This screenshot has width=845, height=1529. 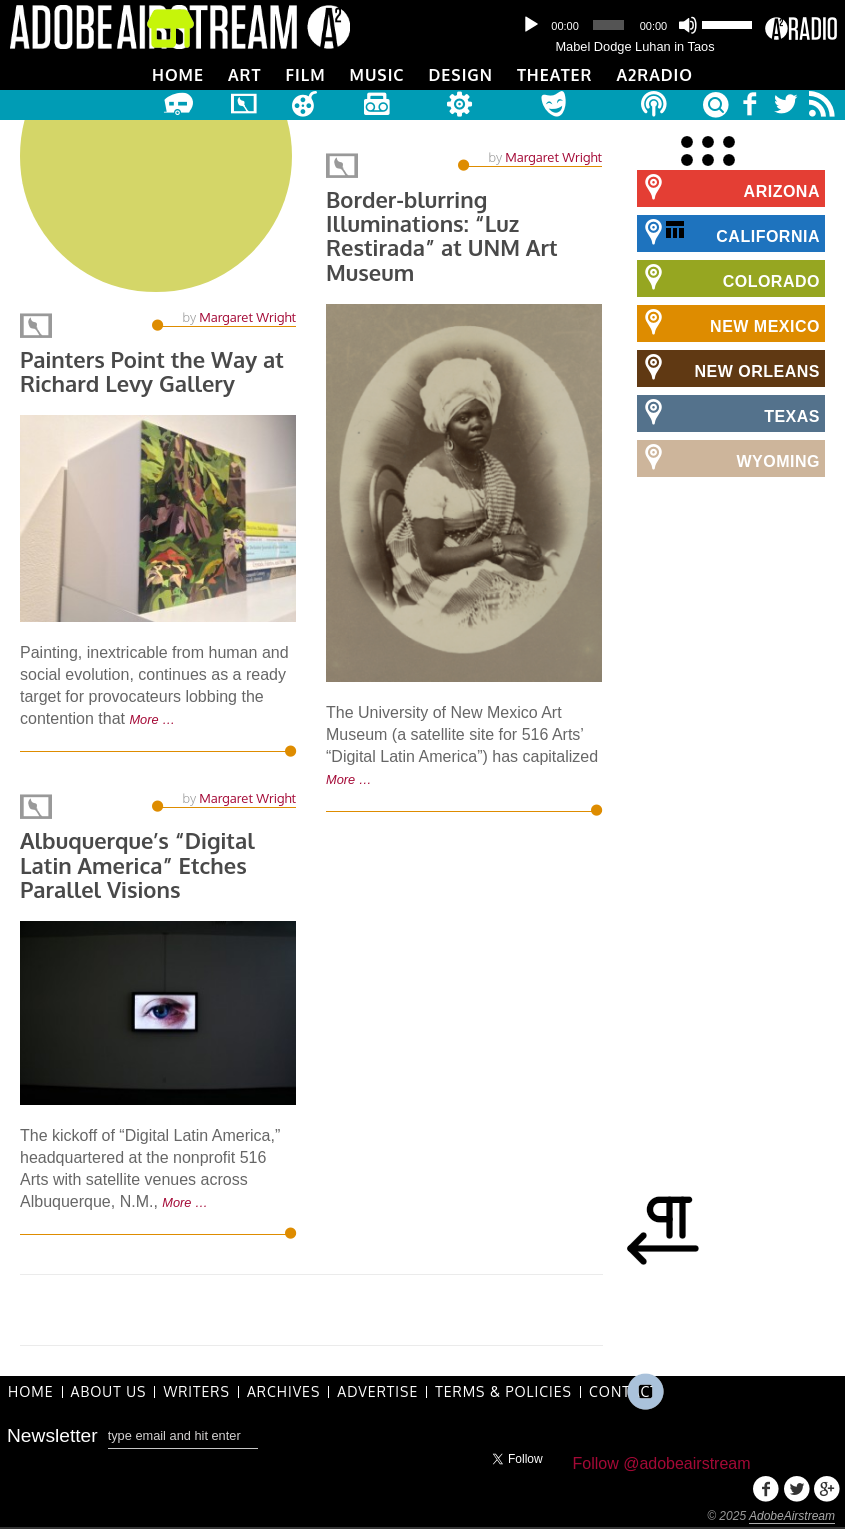 What do you see at coordinates (708, 151) in the screenshot?
I see `drag to reorder or rearrange items` at bounding box center [708, 151].